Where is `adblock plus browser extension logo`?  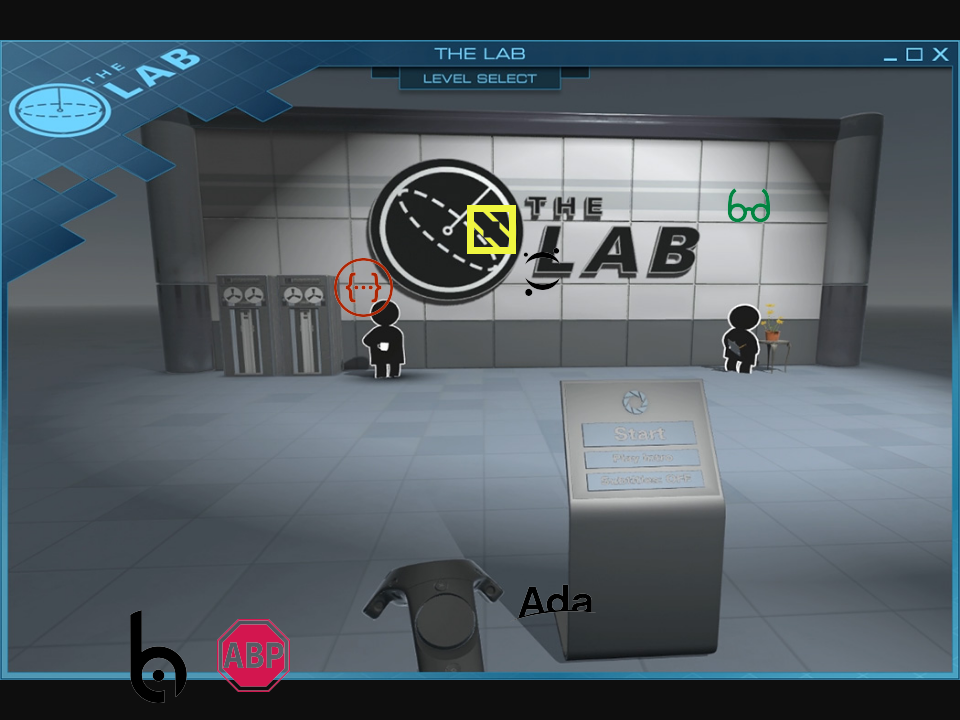 adblock plus browser extension logo is located at coordinates (253, 655).